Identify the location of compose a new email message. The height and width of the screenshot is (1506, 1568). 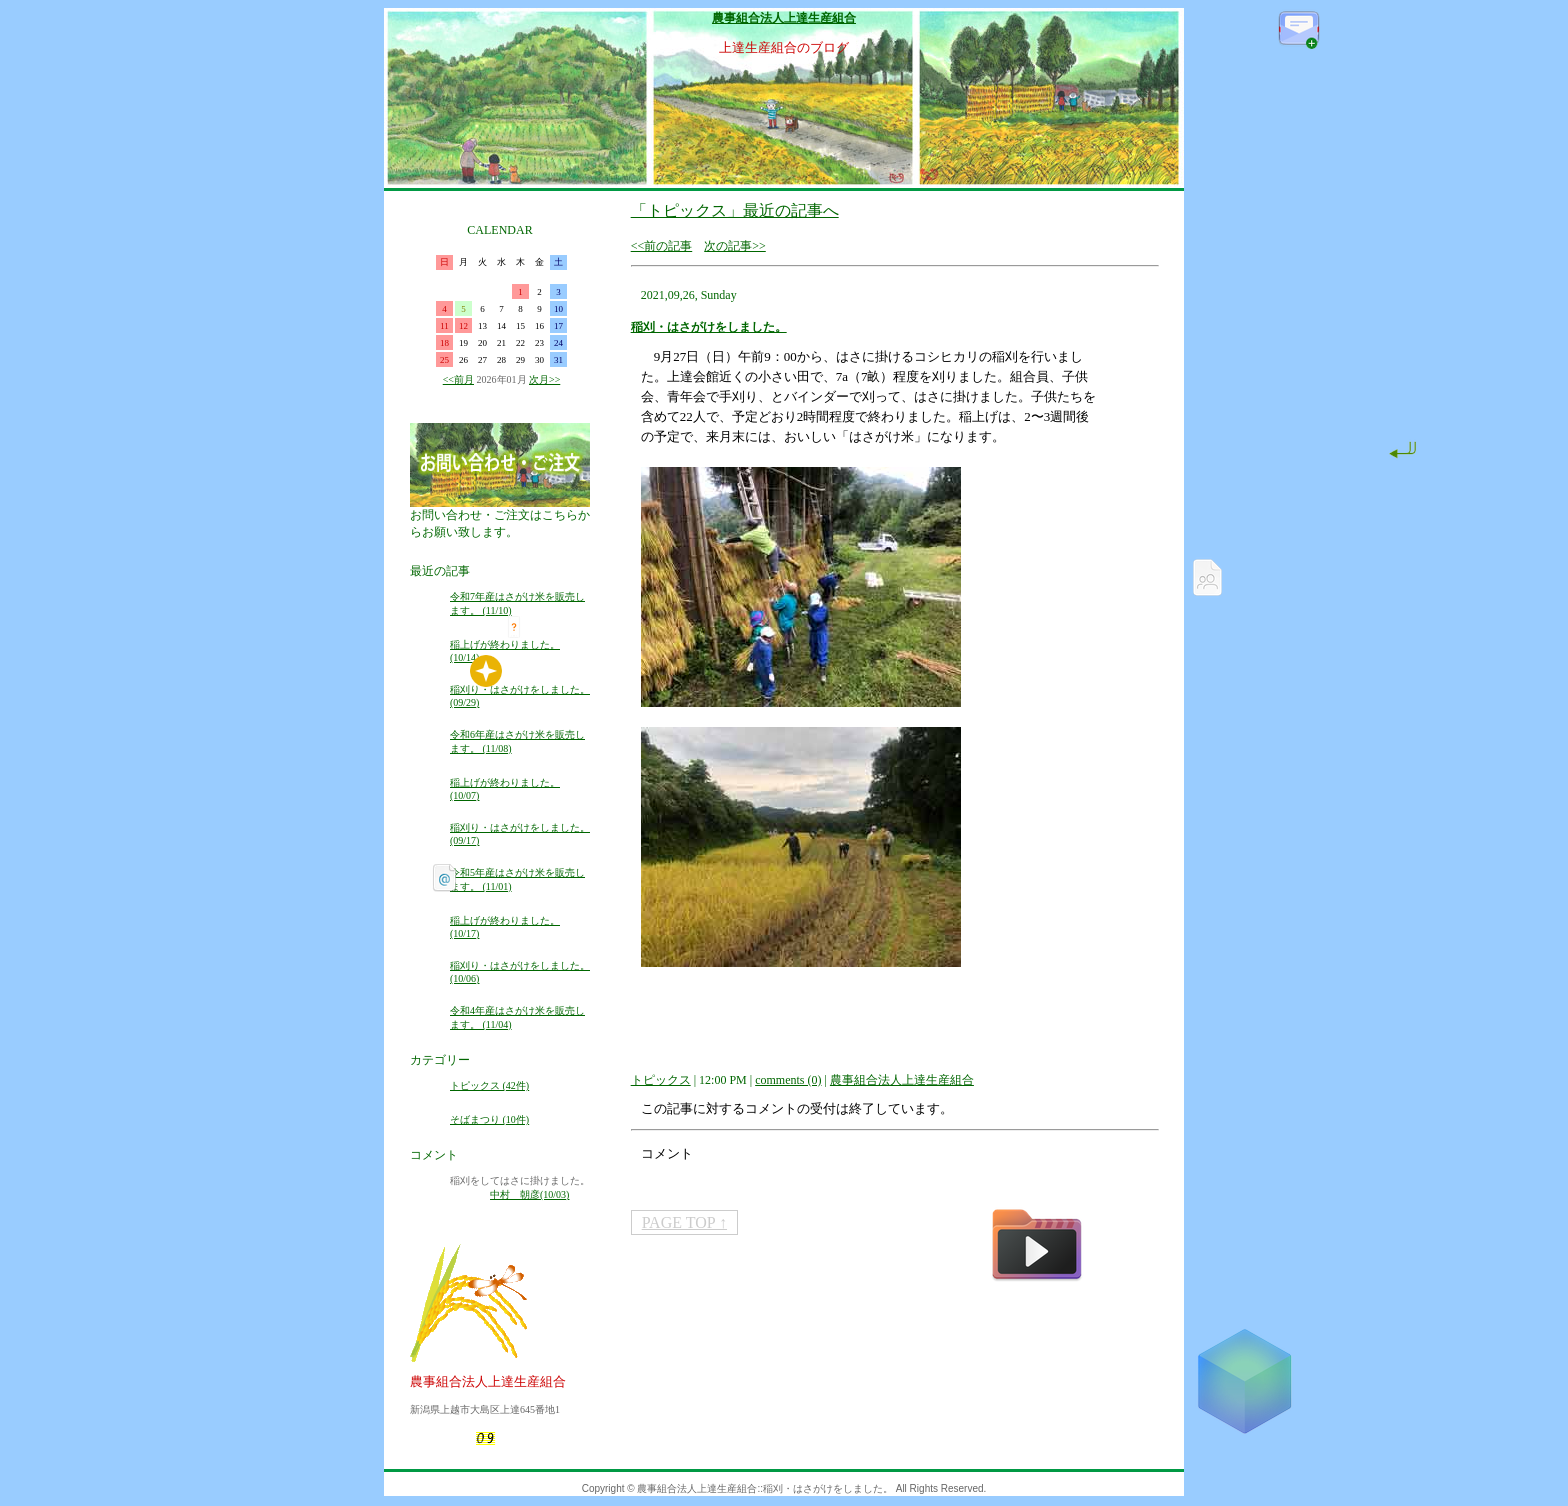
(1299, 28).